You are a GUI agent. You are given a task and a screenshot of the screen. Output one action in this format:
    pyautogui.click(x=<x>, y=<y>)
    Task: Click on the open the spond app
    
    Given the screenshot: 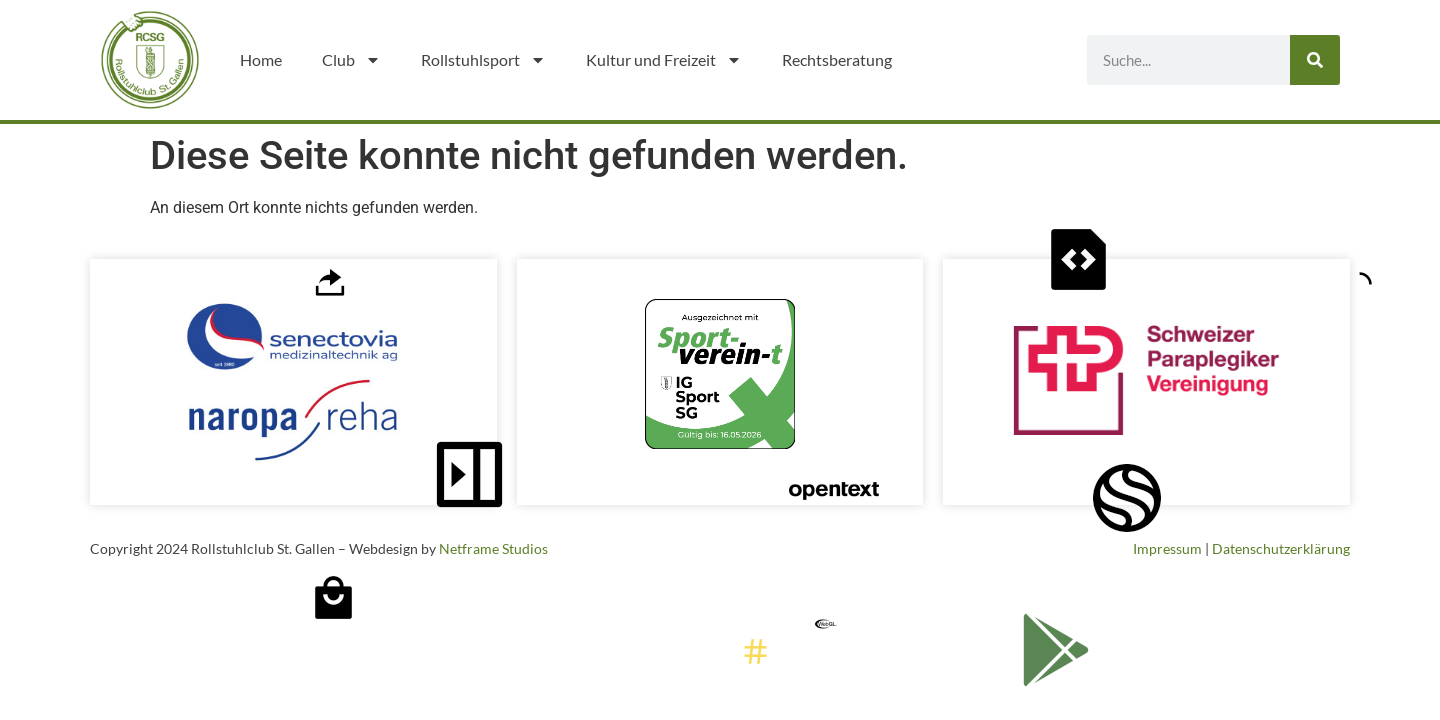 What is the action you would take?
    pyautogui.click(x=1127, y=498)
    